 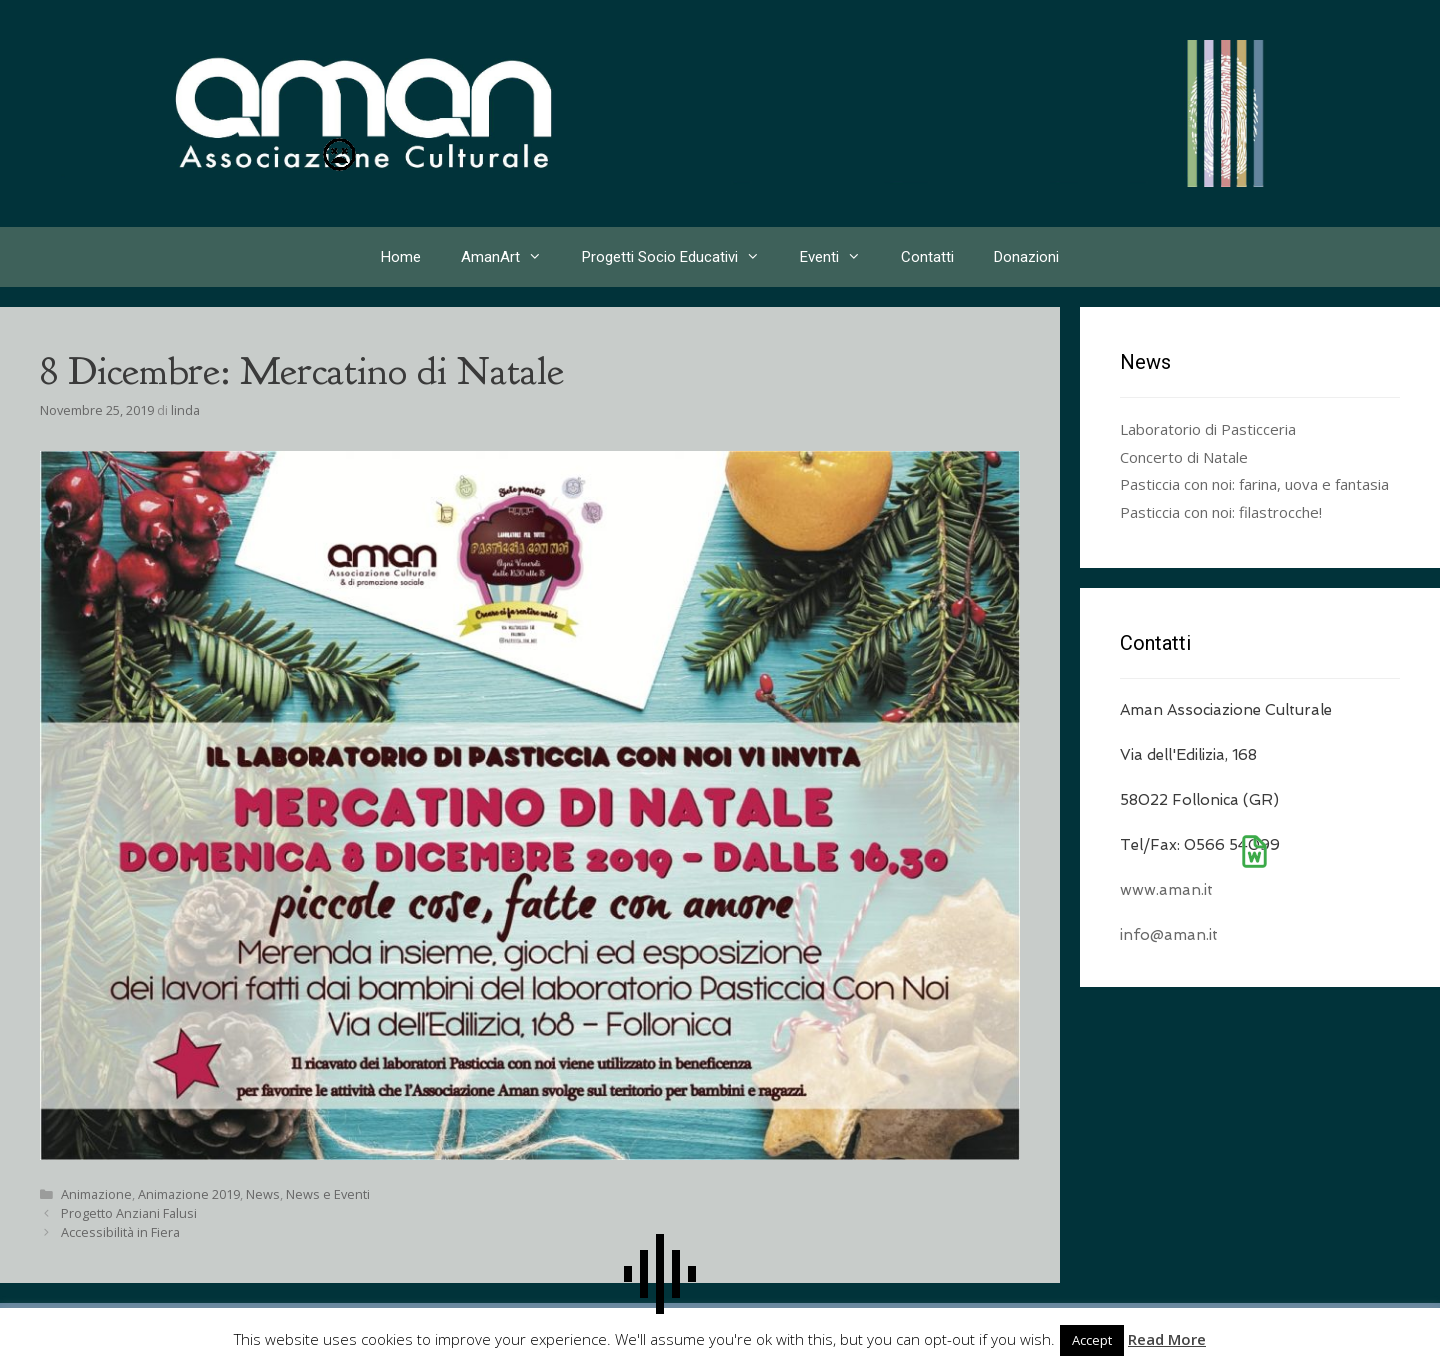 What do you see at coordinates (339, 154) in the screenshot?
I see `submit negative feedback or rating` at bounding box center [339, 154].